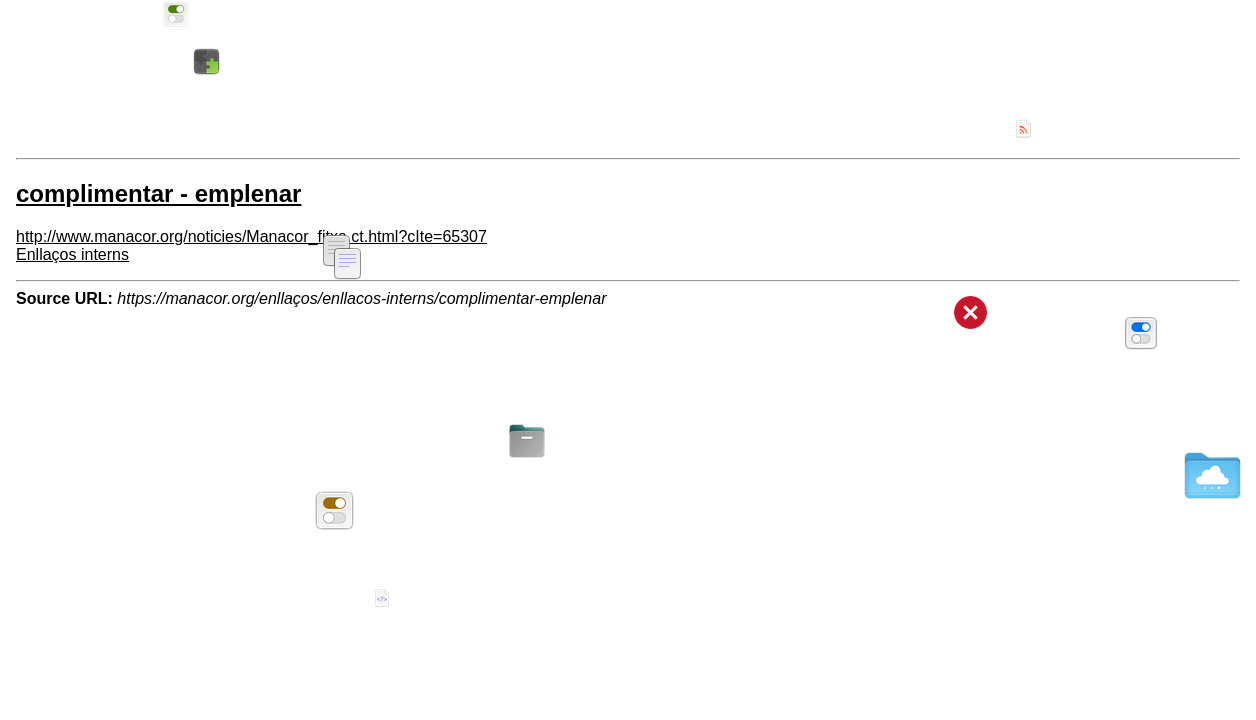 Image resolution: width=1256 pixels, height=720 pixels. Describe the element at coordinates (970, 312) in the screenshot. I see `cancel or close a dialog` at that location.